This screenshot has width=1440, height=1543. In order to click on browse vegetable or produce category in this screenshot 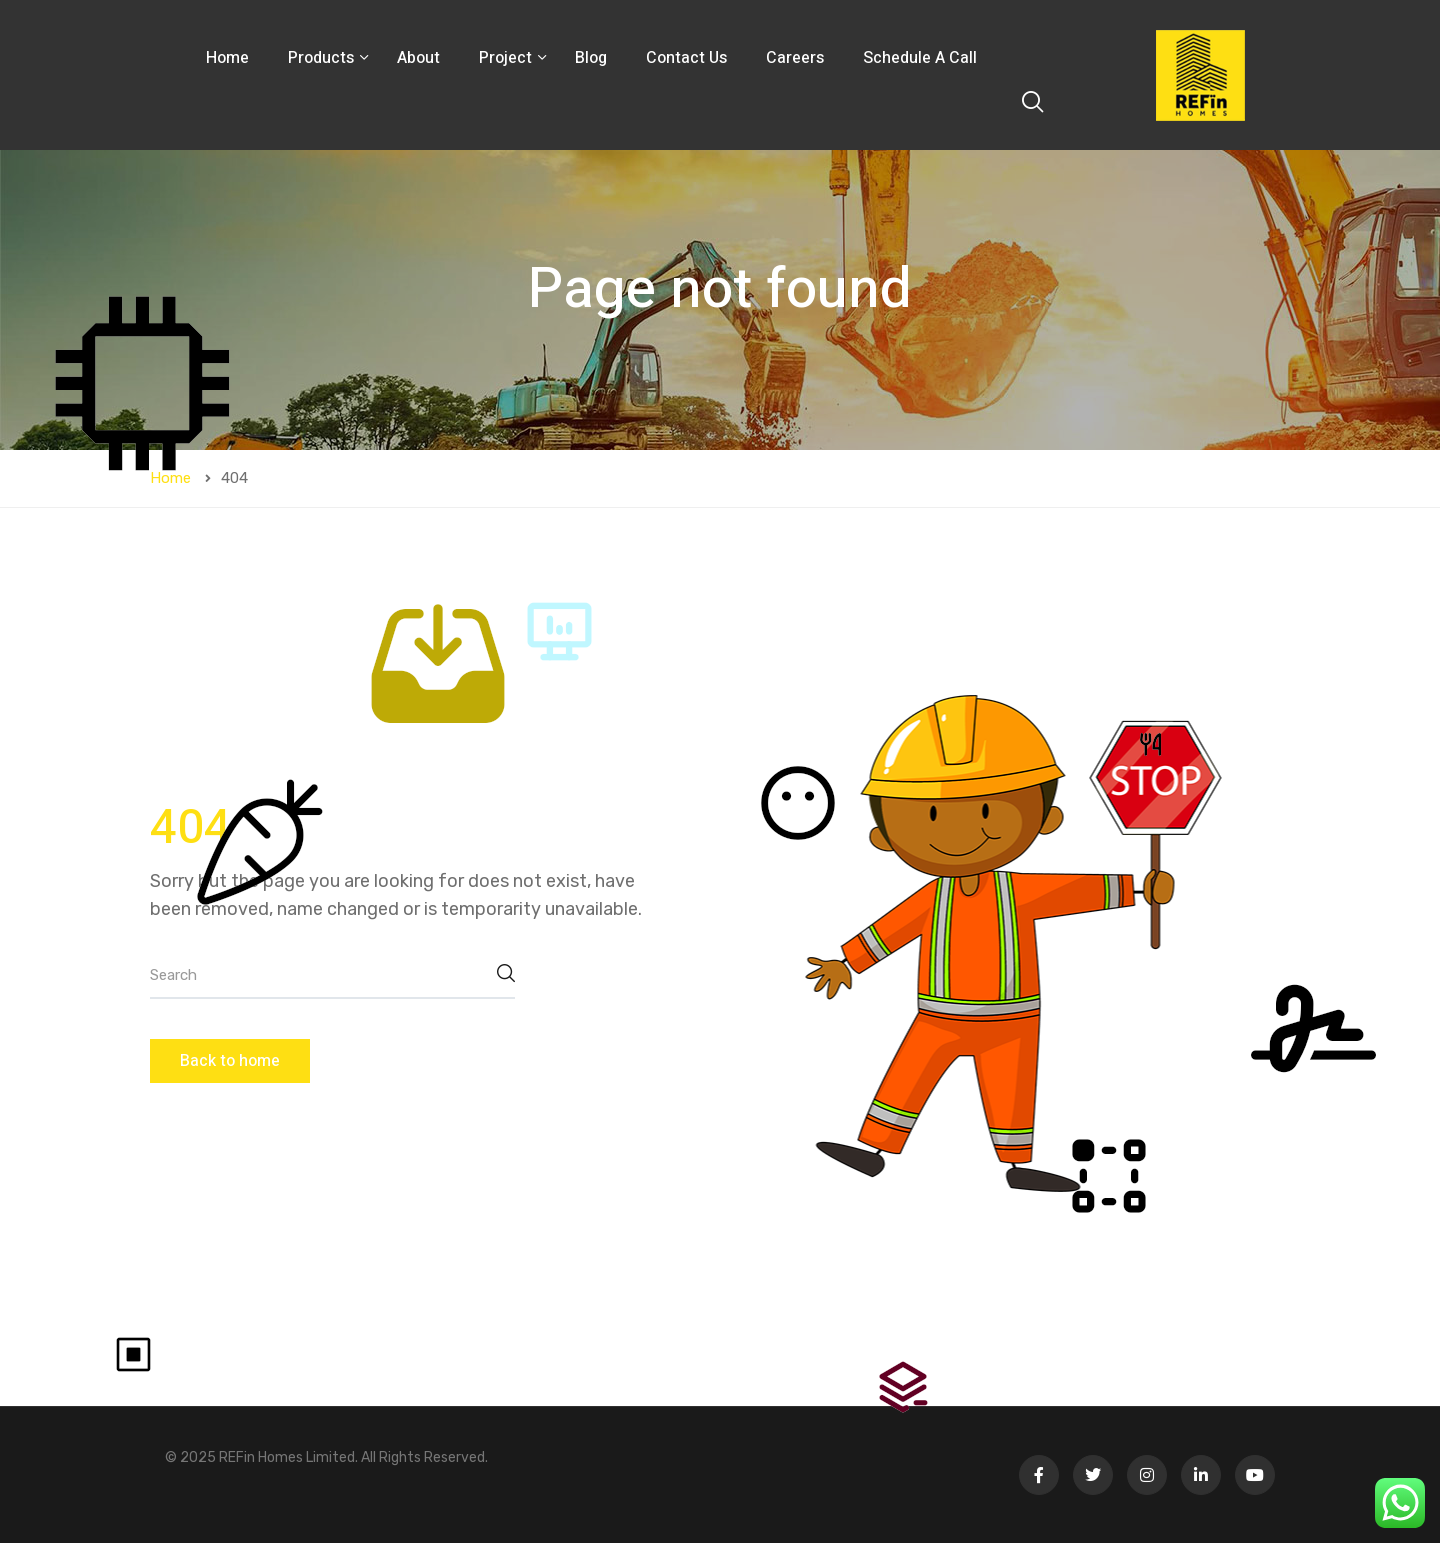, I will do `click(257, 844)`.